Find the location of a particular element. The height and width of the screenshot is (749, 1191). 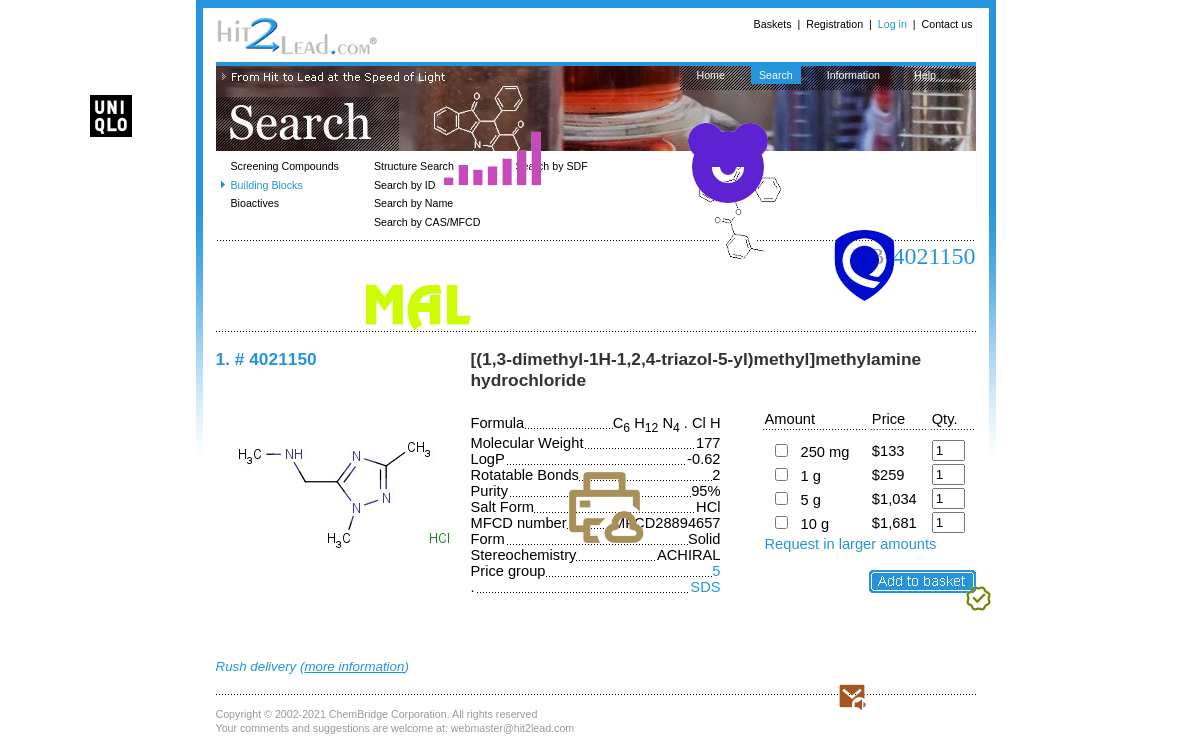

open the Uniqlo app or website is located at coordinates (111, 116).